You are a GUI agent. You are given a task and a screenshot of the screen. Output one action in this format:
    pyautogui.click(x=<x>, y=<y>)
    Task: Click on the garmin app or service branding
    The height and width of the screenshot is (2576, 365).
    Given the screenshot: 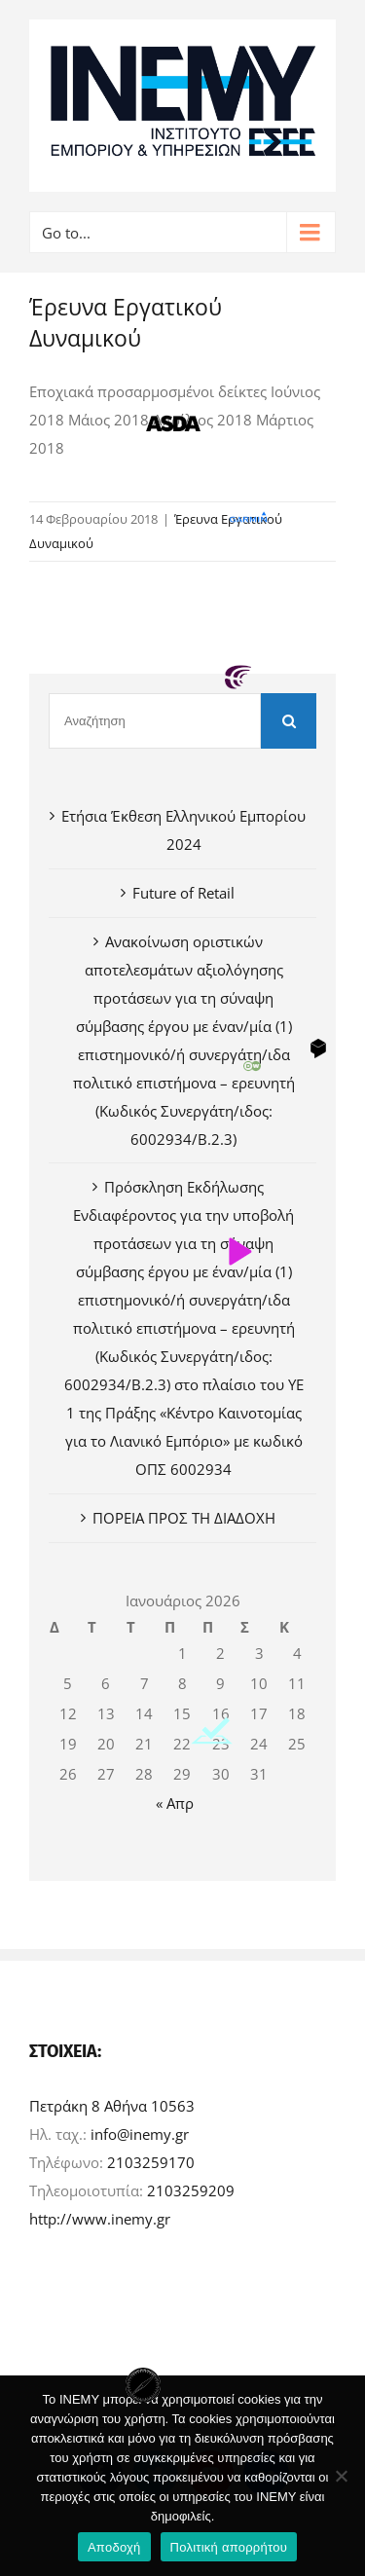 What is the action you would take?
    pyautogui.click(x=249, y=517)
    